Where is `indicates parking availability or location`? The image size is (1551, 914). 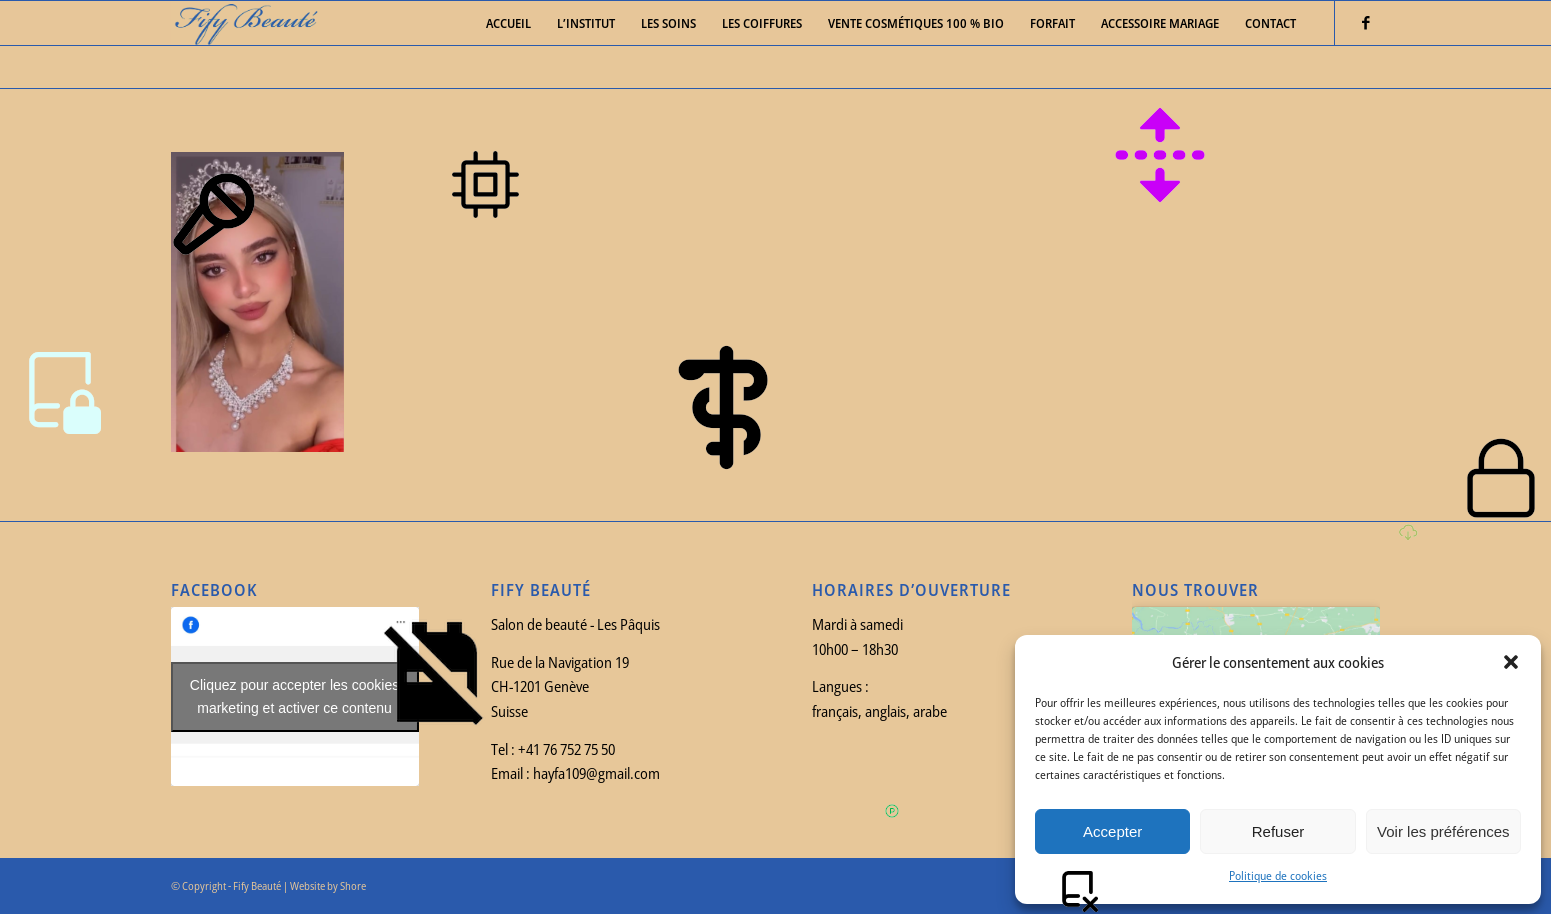
indicates parking availability or location is located at coordinates (892, 811).